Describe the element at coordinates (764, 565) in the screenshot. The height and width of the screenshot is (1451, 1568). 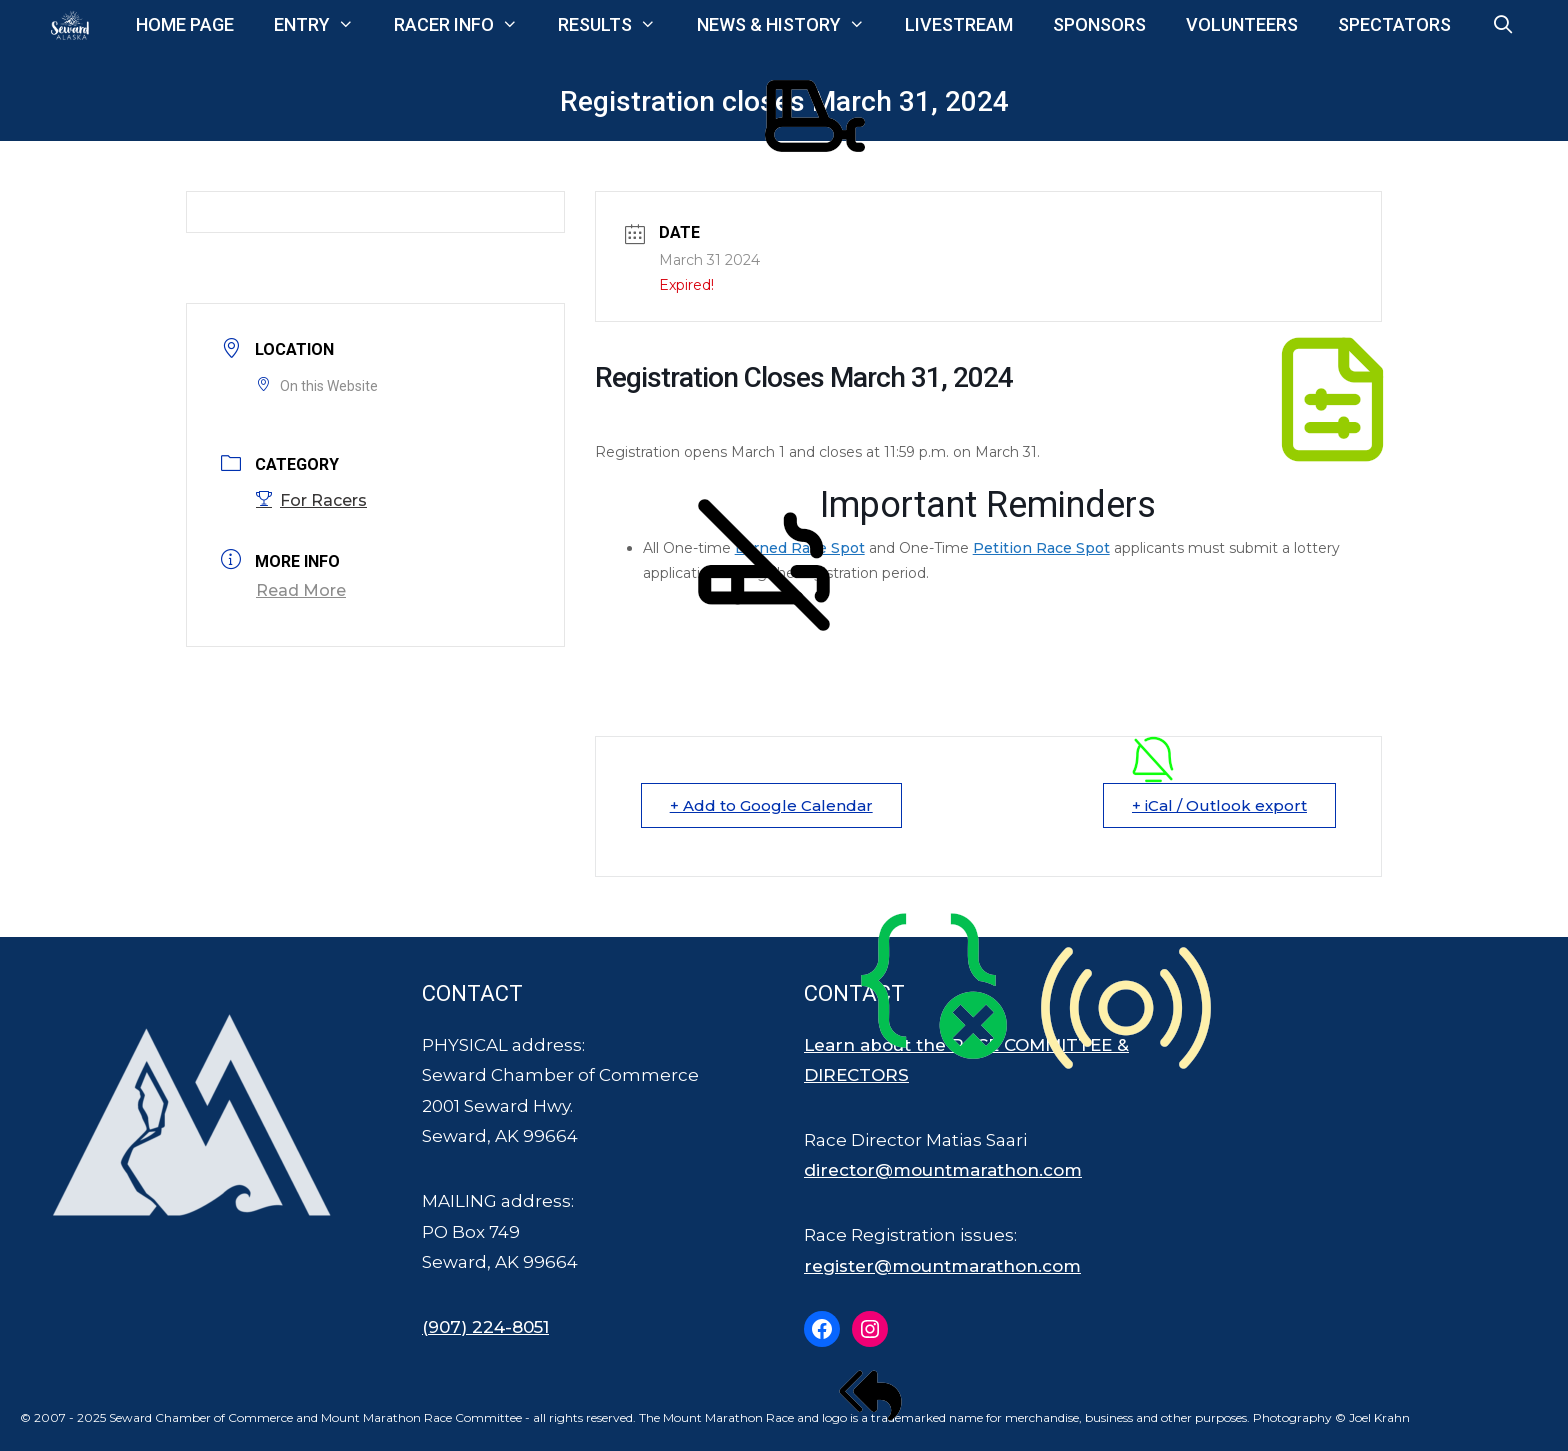
I see `indicates a no smoking zone` at that location.